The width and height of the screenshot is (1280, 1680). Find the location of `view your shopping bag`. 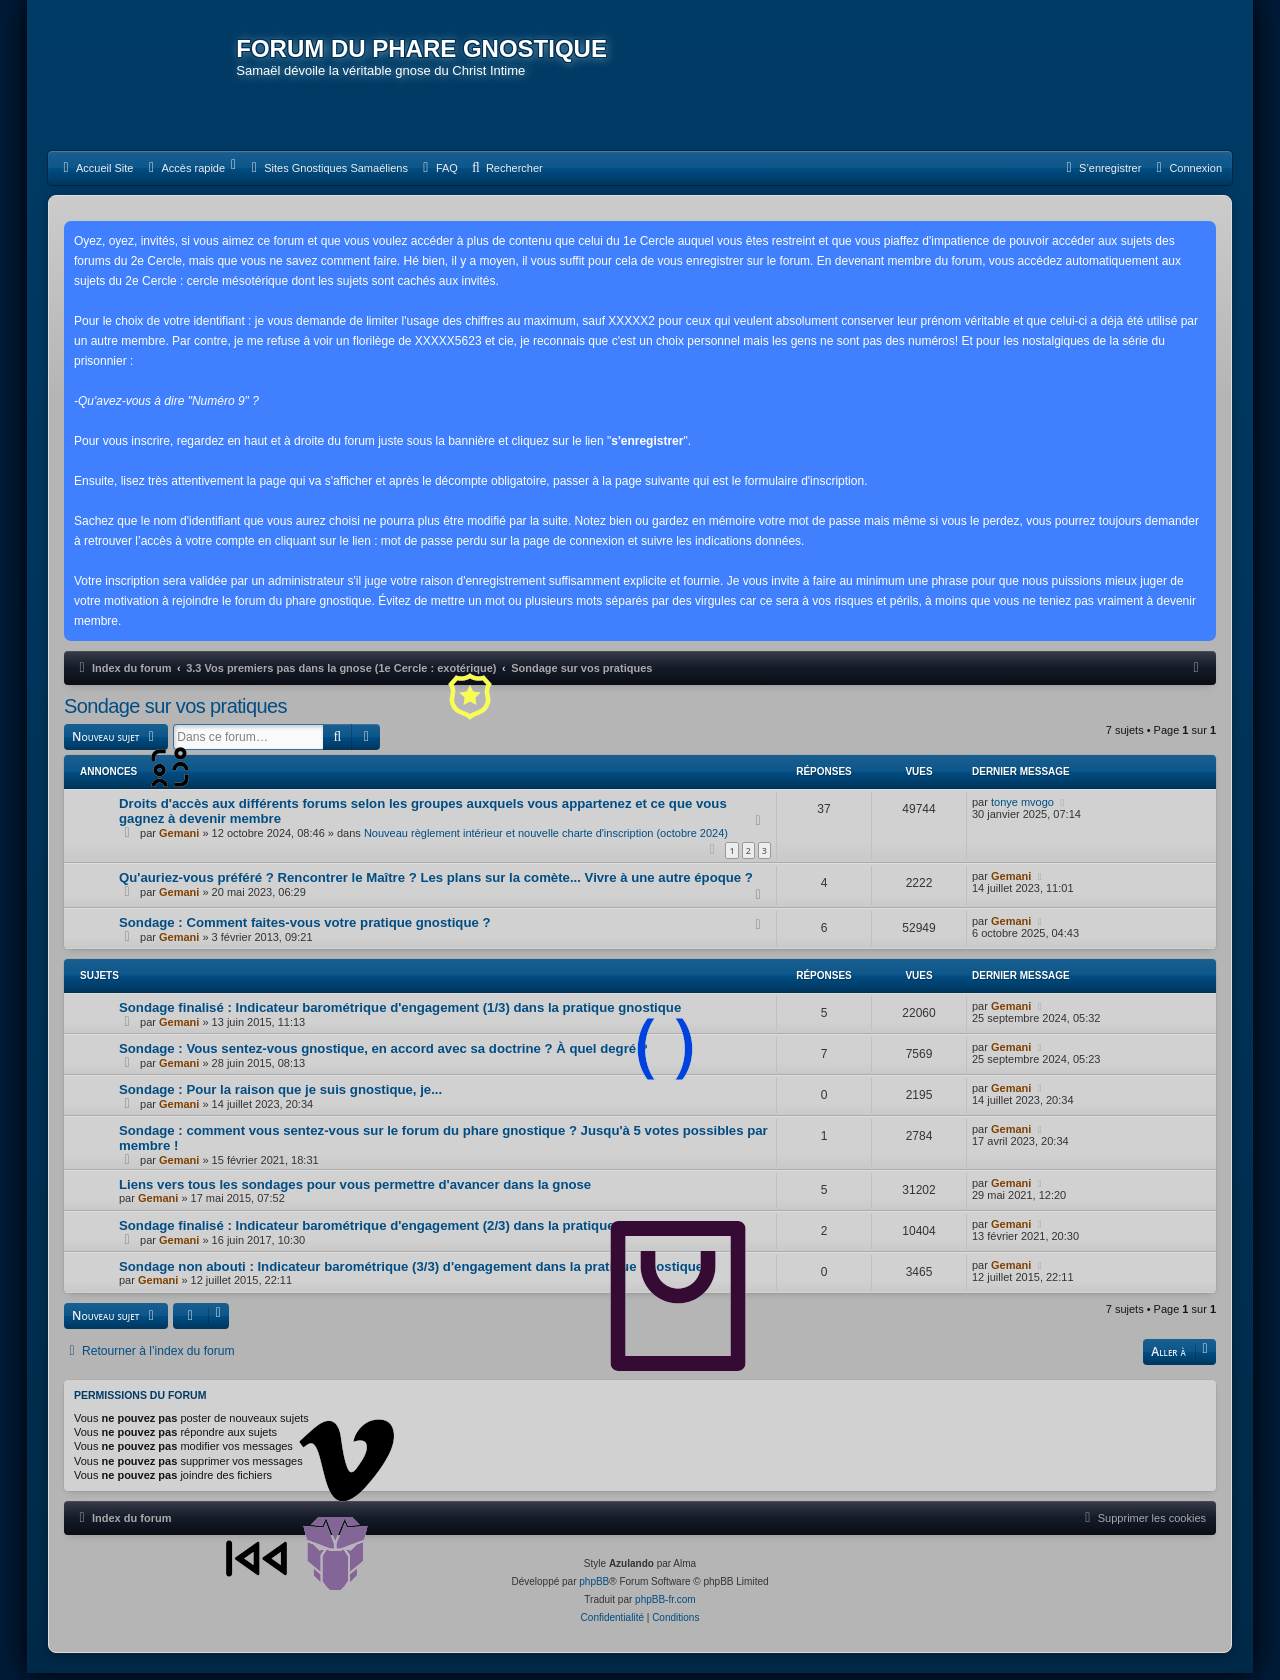

view your shopping bag is located at coordinates (678, 1296).